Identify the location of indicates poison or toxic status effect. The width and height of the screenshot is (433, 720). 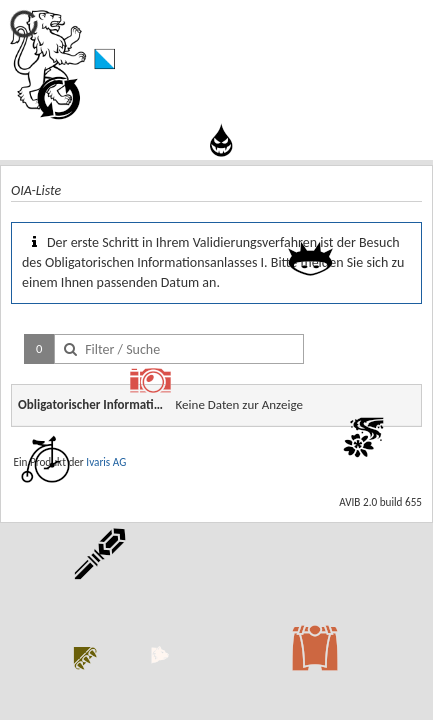
(221, 140).